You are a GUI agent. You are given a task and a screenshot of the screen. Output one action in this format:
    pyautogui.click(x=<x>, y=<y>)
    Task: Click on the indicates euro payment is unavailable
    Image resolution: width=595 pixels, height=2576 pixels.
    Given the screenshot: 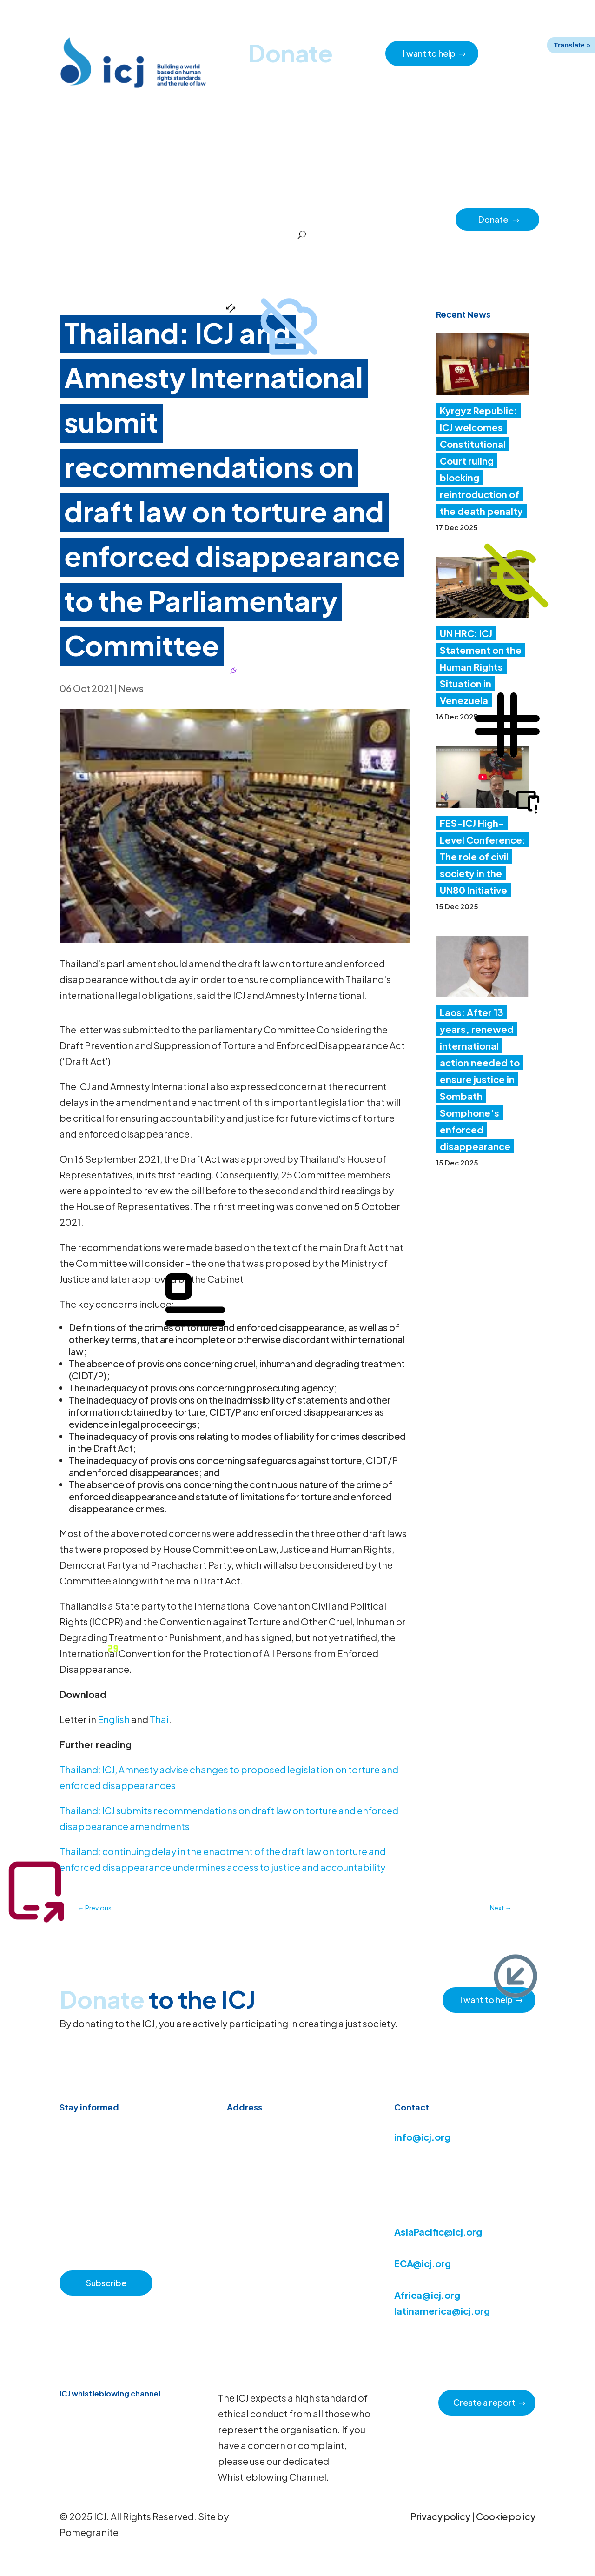 What is the action you would take?
    pyautogui.click(x=516, y=575)
    